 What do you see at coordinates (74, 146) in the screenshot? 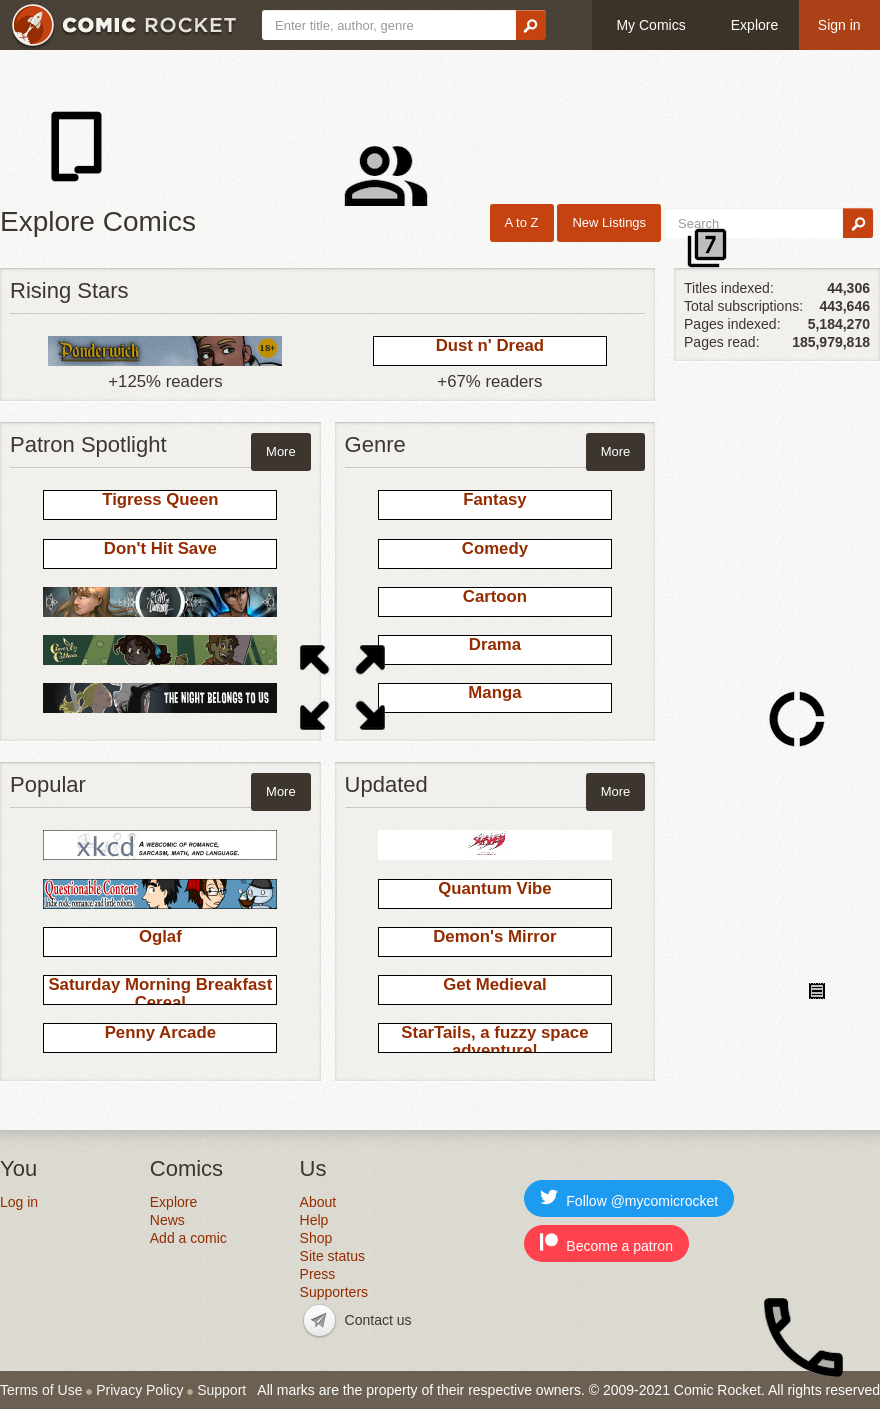
I see `pagekit CMS brand logo` at bounding box center [74, 146].